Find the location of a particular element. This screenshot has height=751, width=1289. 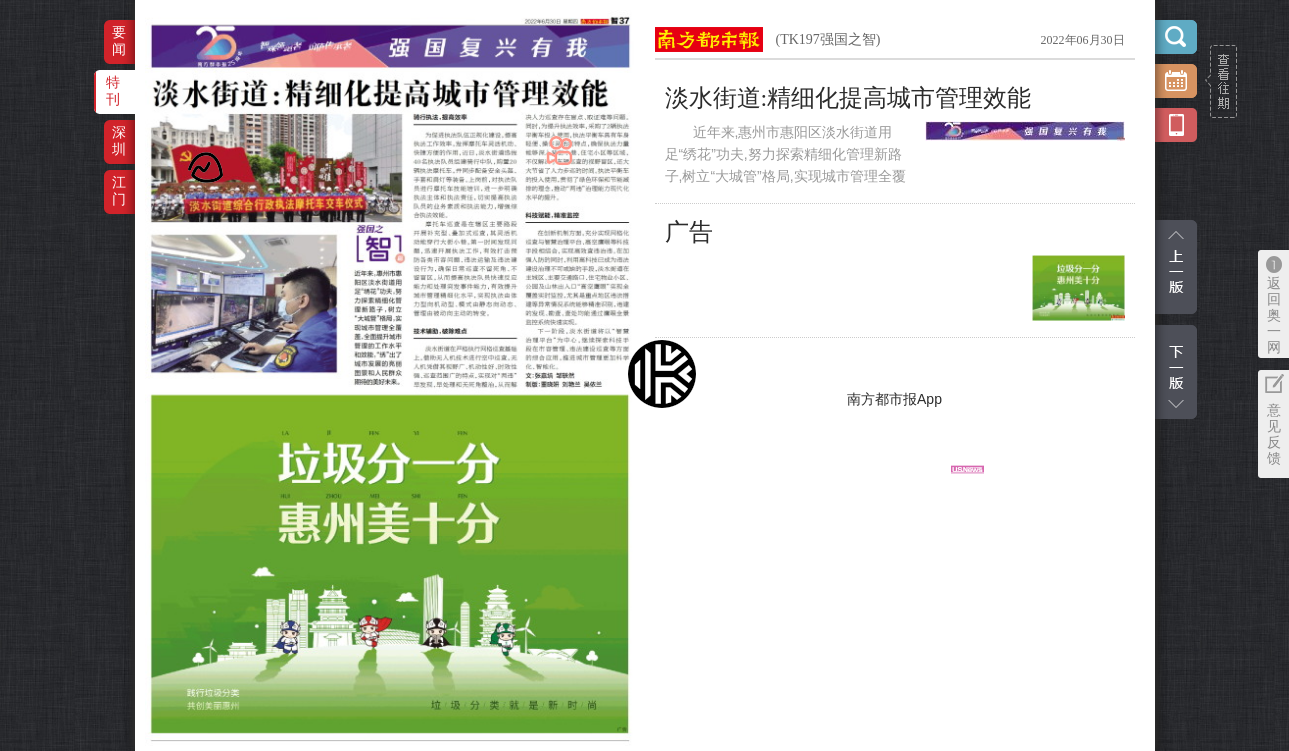

visit U.S. News & World Report website is located at coordinates (967, 469).